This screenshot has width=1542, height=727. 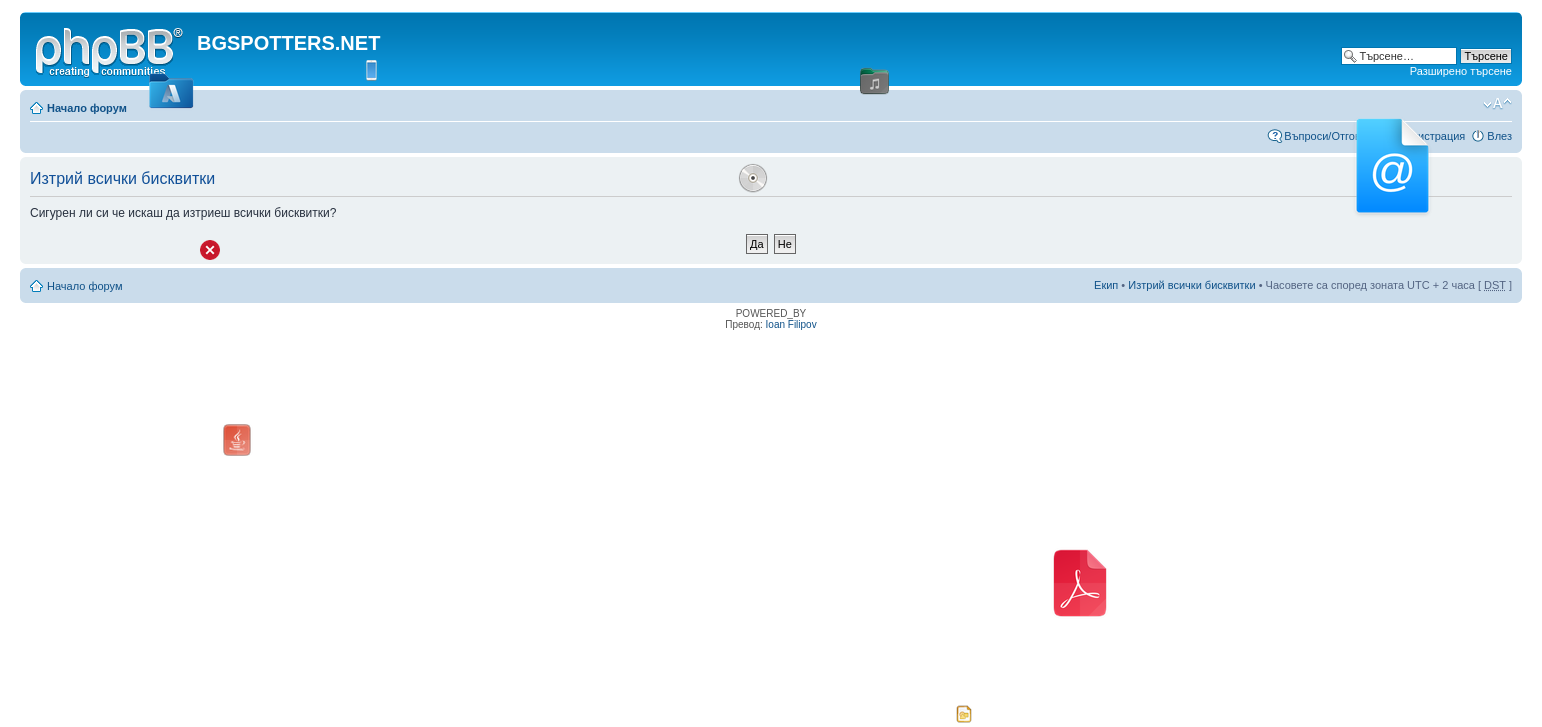 What do you see at coordinates (171, 92) in the screenshot?
I see `open microsoft azure project folder` at bounding box center [171, 92].